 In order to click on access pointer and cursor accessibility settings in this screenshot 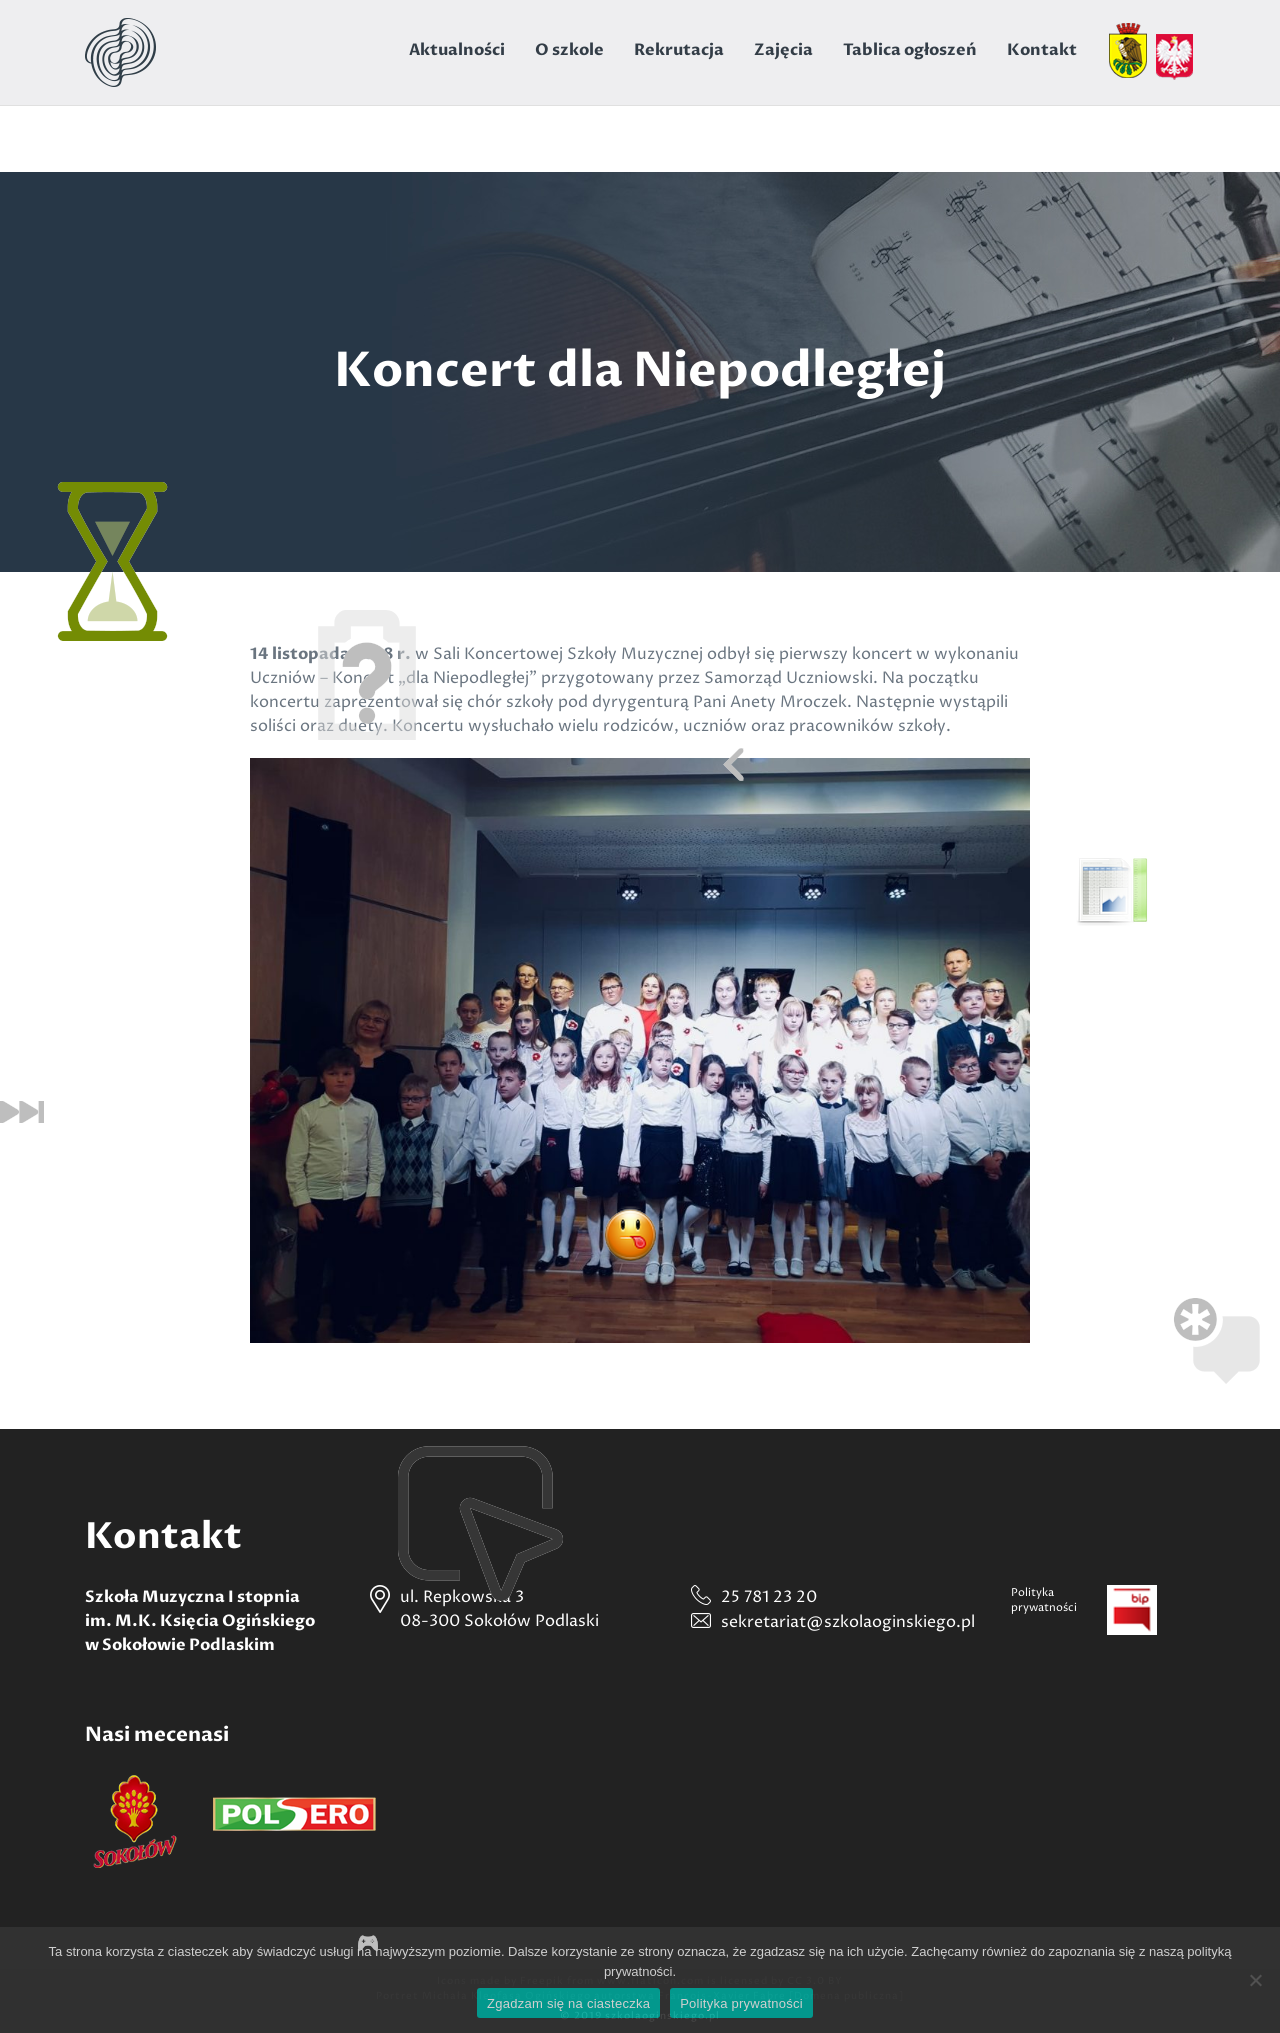, I will do `click(480, 1518)`.